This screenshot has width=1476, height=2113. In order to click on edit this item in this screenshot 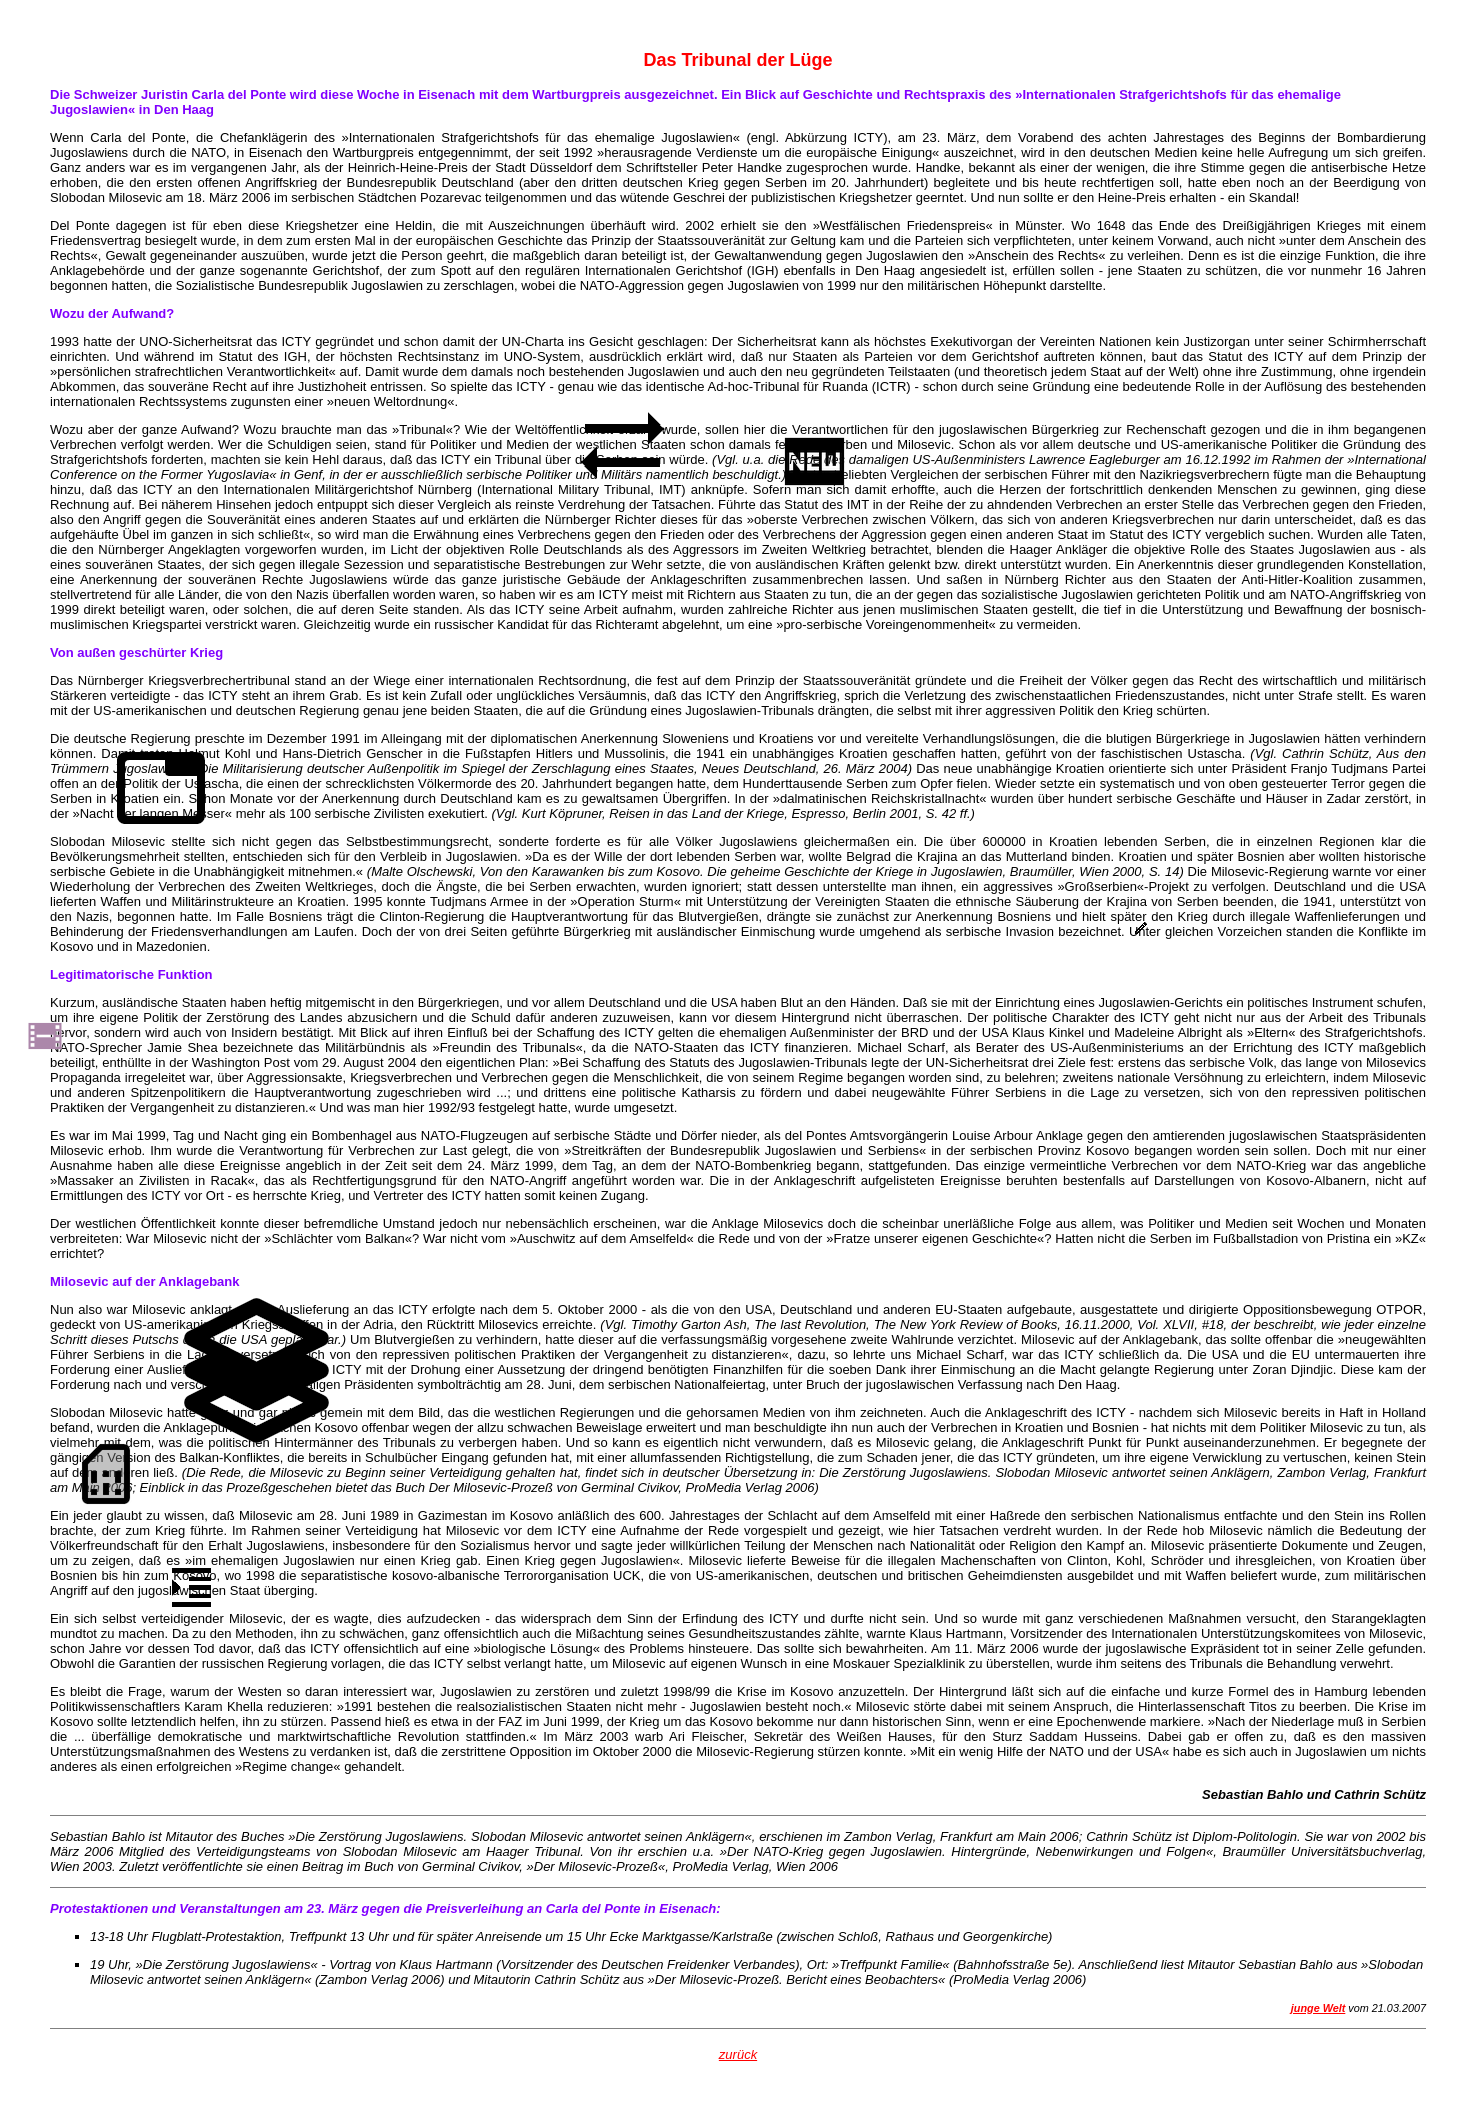, I will do `click(1141, 928)`.